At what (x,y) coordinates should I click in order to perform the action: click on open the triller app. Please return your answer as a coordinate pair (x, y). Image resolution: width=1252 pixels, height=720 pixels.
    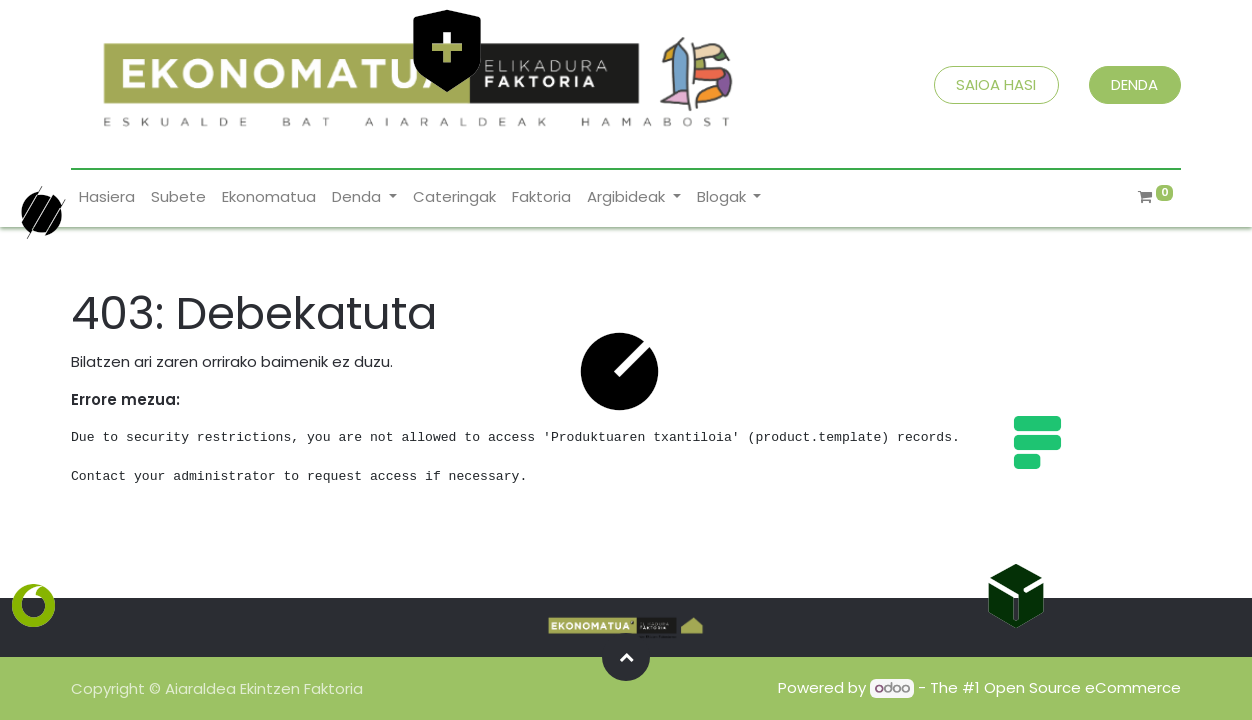
    Looking at the image, I should click on (43, 212).